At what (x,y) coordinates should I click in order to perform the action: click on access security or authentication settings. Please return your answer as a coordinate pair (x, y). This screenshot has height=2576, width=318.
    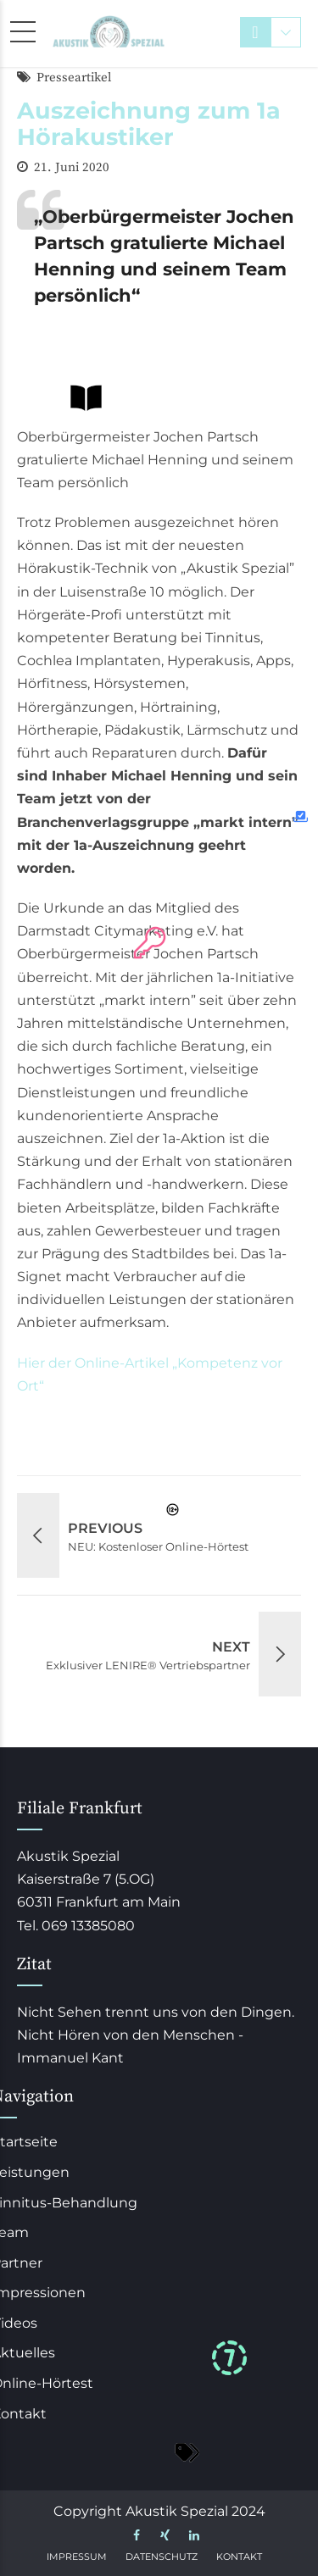
    Looking at the image, I should click on (149, 942).